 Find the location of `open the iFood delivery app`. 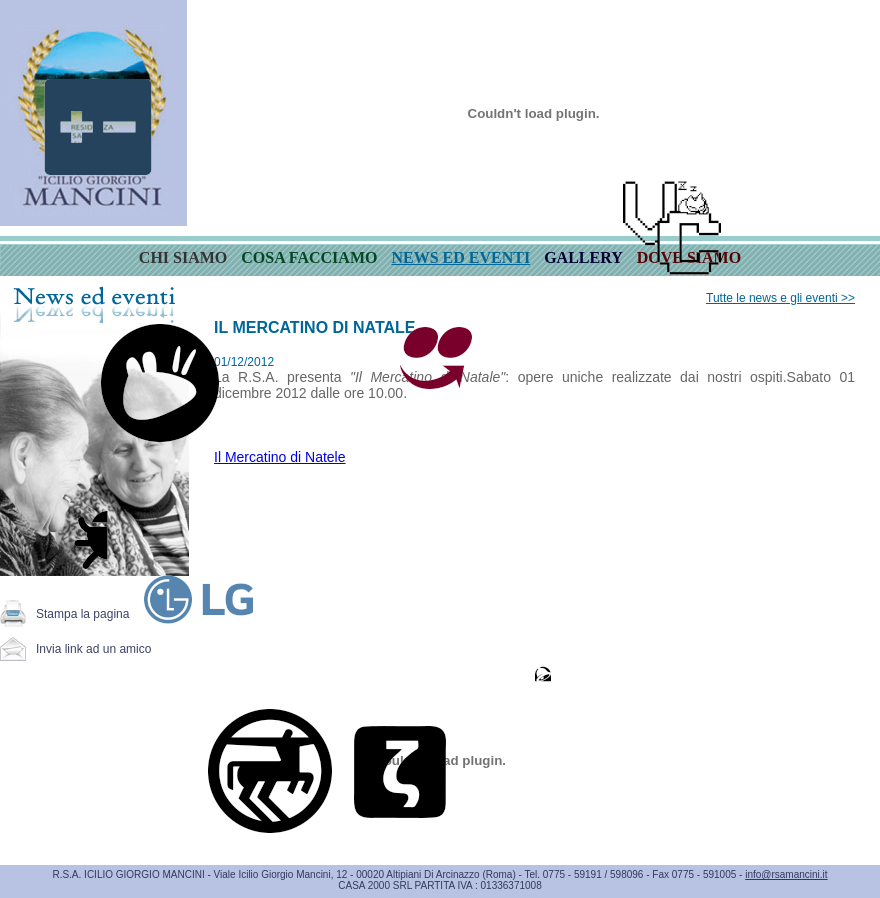

open the iFood delivery app is located at coordinates (436, 358).